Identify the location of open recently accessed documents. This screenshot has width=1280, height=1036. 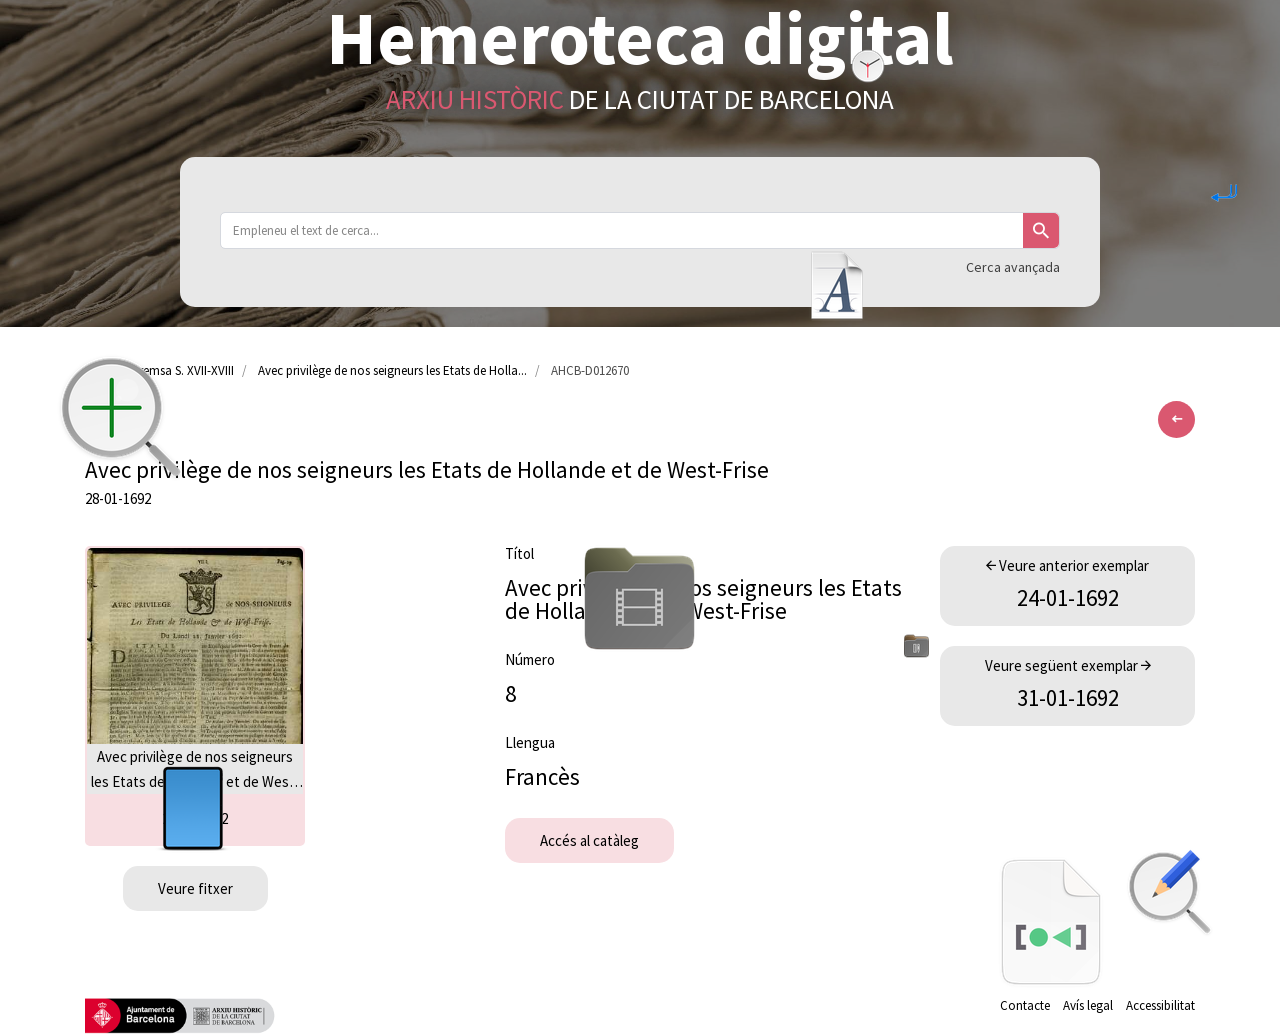
(868, 66).